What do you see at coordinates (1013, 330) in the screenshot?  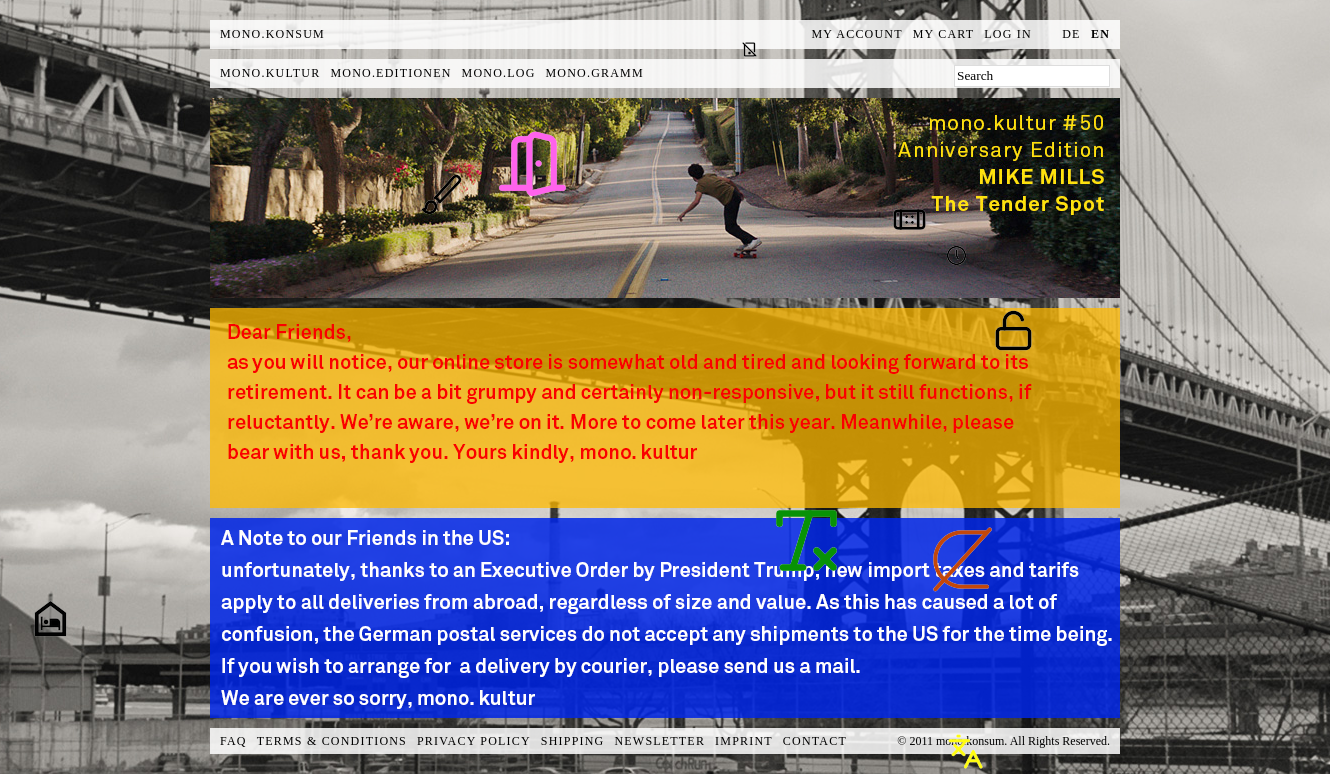 I see `unlocked or unsecured state` at bounding box center [1013, 330].